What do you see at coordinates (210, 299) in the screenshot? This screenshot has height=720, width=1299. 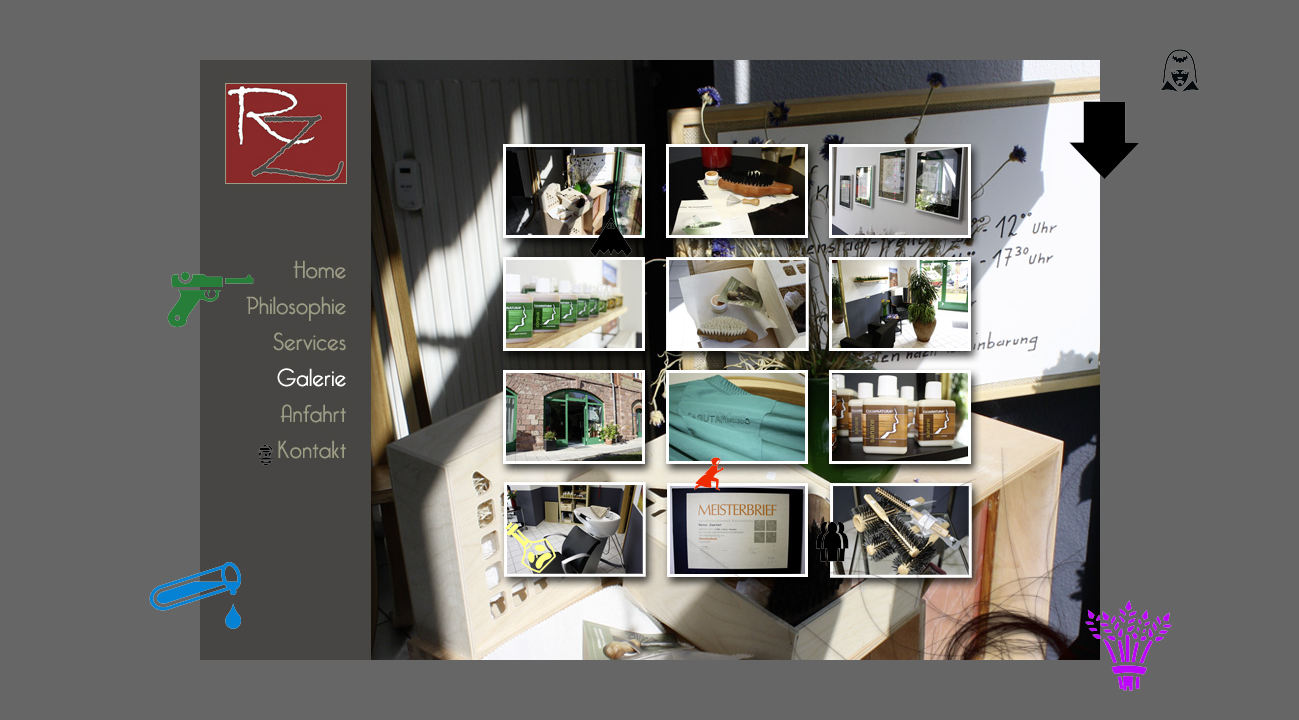 I see `access weapons or firearms inventory` at bounding box center [210, 299].